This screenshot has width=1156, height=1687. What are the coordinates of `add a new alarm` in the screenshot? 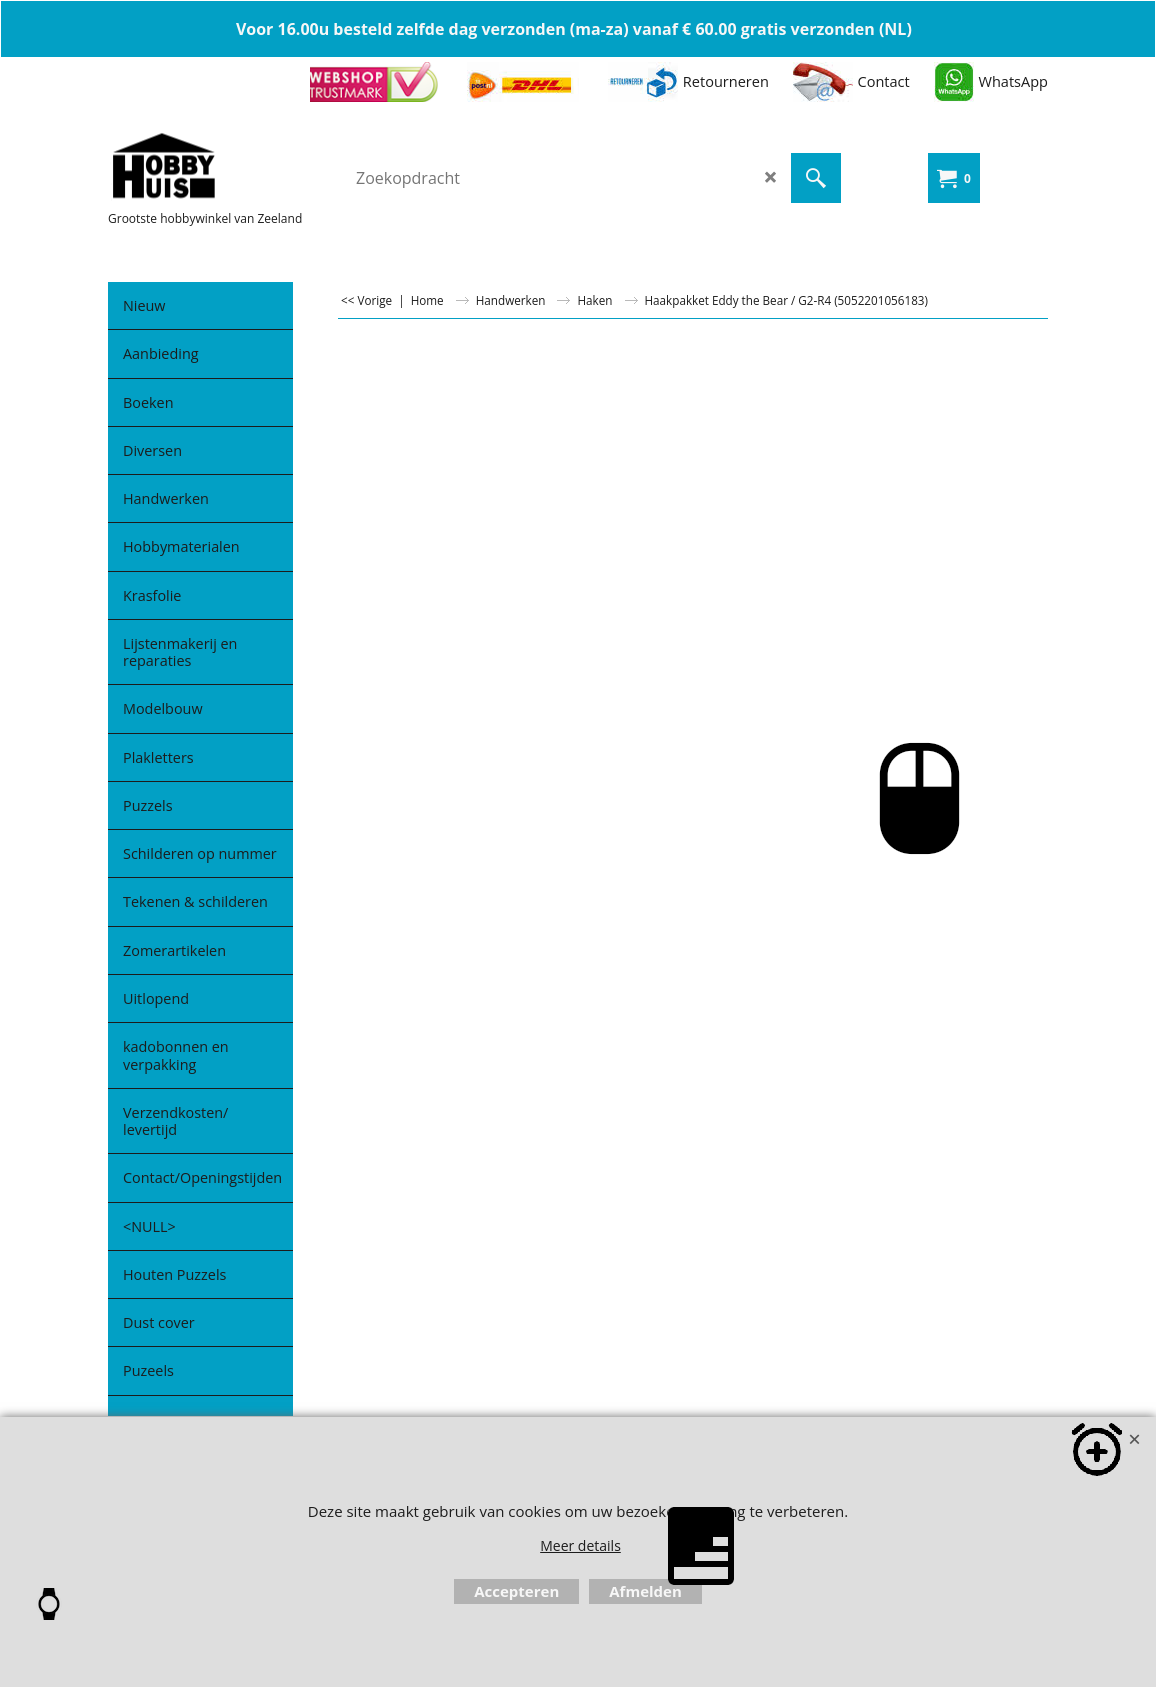 It's located at (1097, 1449).